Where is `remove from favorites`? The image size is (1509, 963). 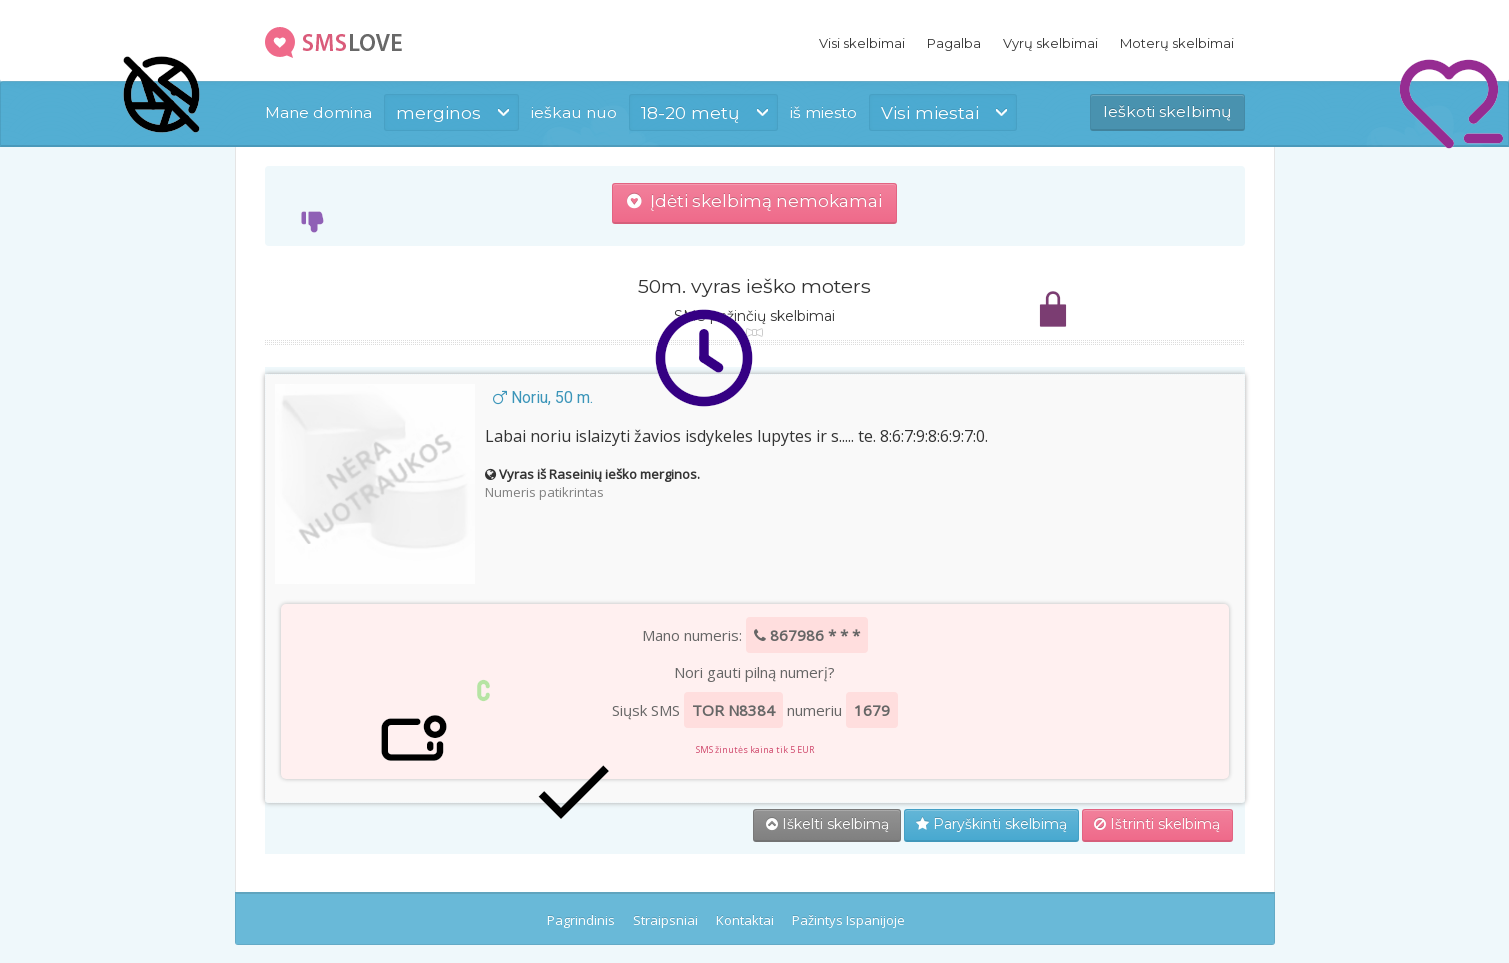
remove from favorites is located at coordinates (1449, 104).